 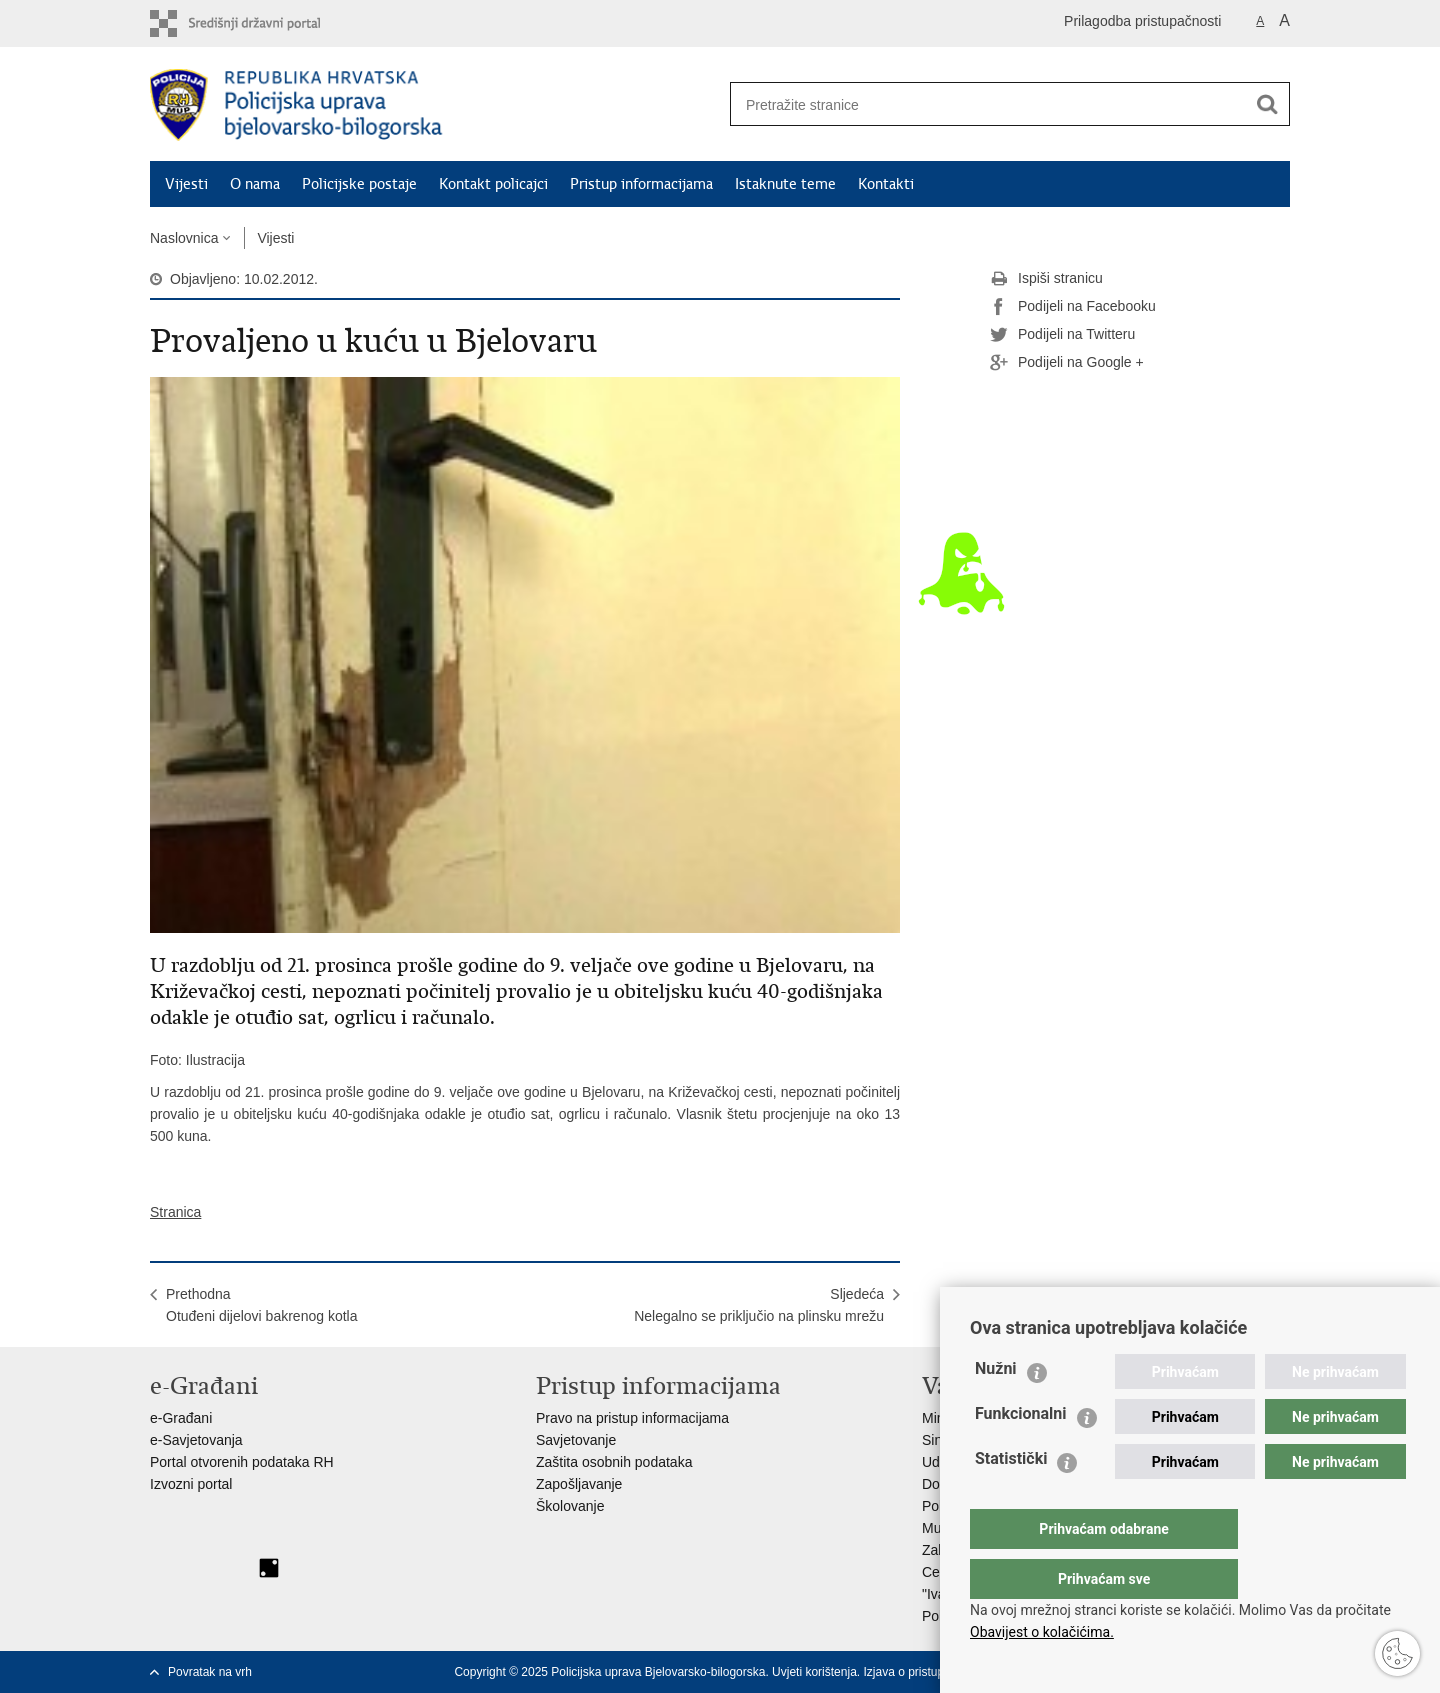 What do you see at coordinates (961, 573) in the screenshot?
I see `slime enemy or creature in a game interface` at bounding box center [961, 573].